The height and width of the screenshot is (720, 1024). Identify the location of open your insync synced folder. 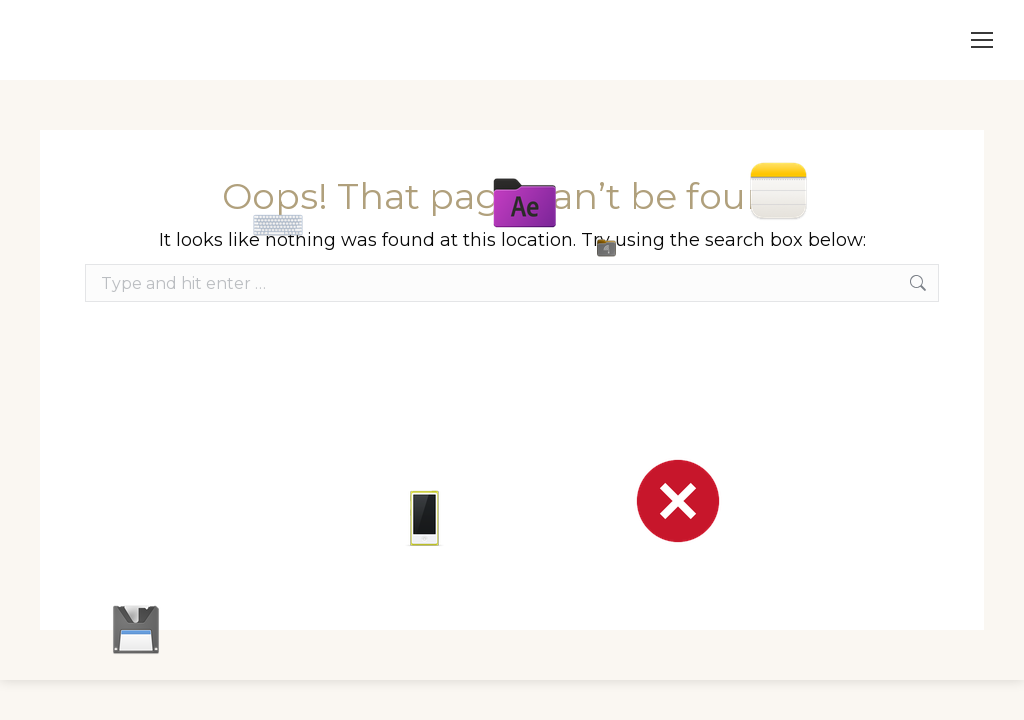
(606, 247).